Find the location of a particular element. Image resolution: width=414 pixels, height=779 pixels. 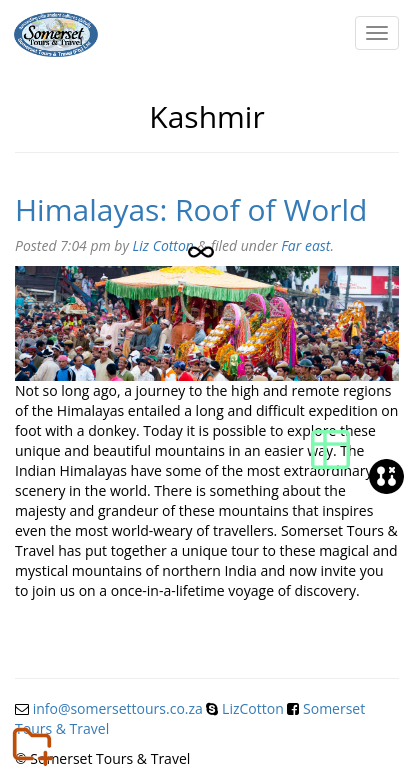

view data in table format is located at coordinates (330, 449).